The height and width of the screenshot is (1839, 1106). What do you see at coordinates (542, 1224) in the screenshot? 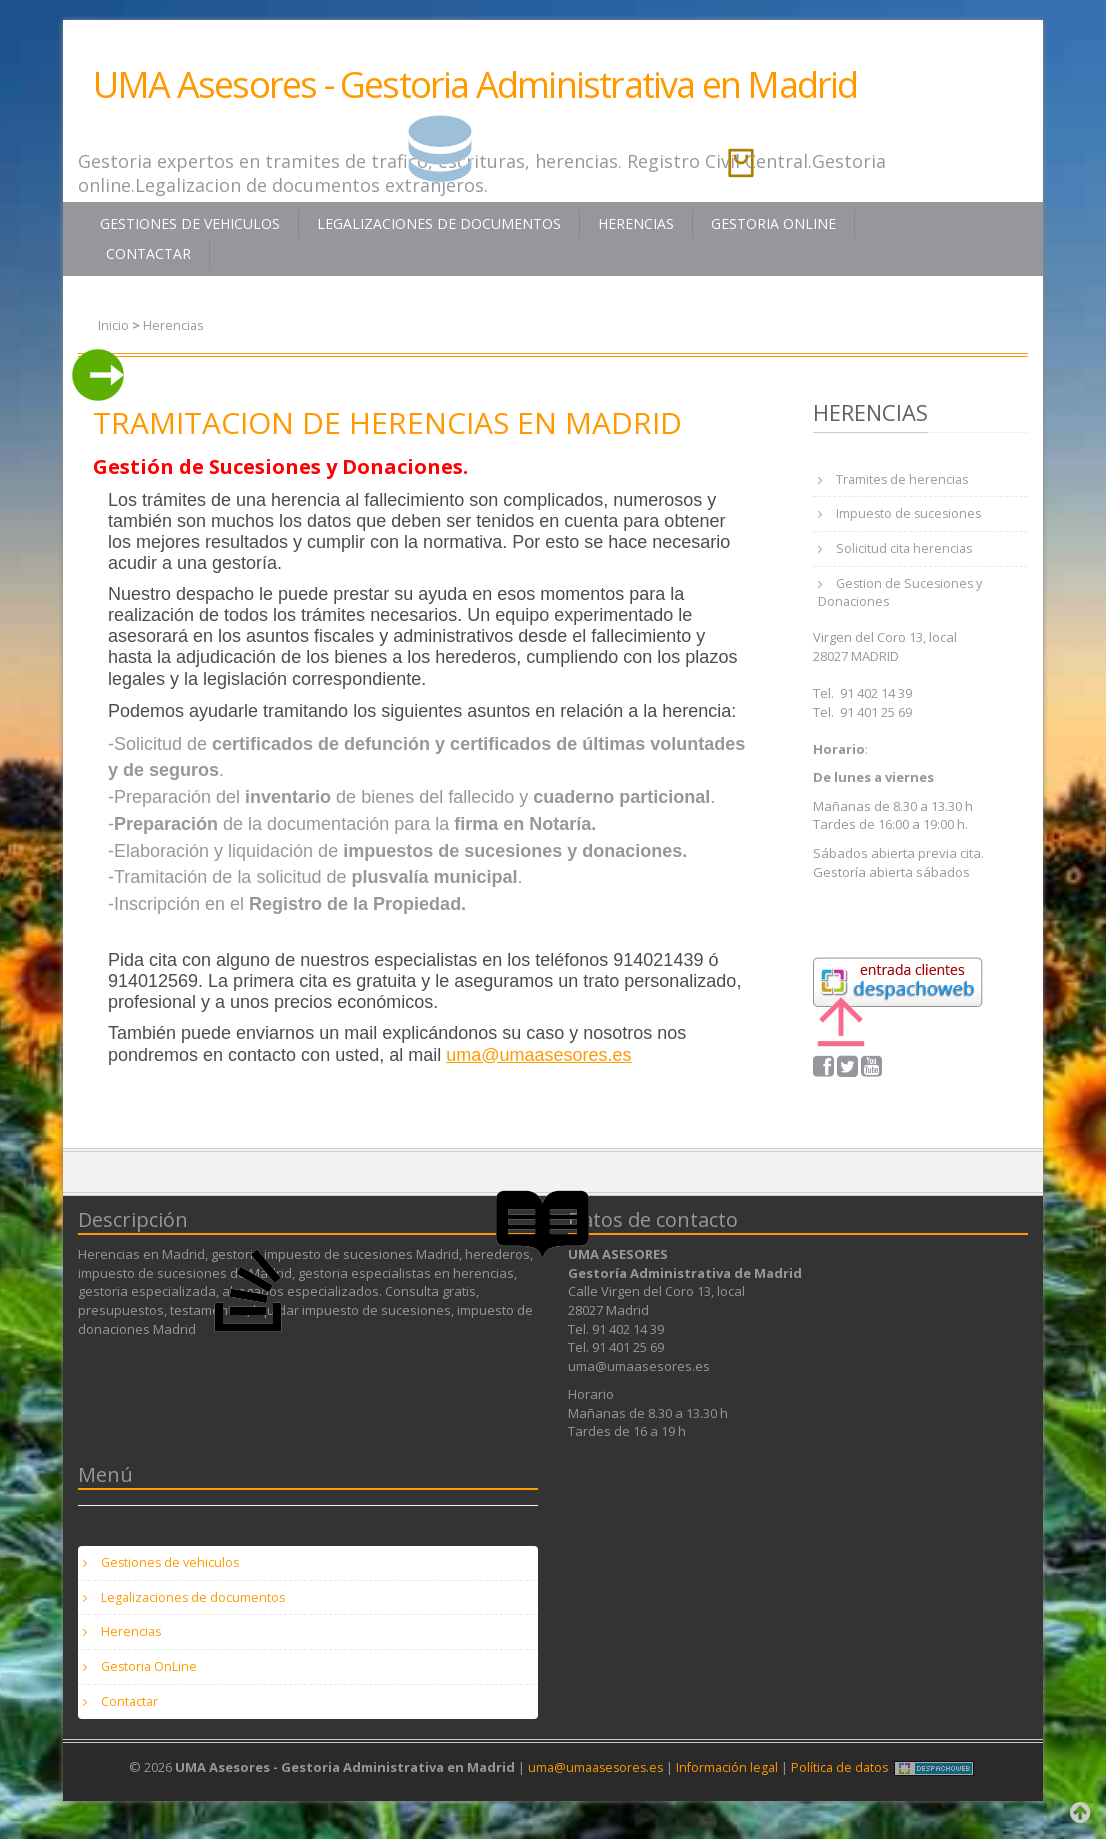
I see `view readme documentation` at bounding box center [542, 1224].